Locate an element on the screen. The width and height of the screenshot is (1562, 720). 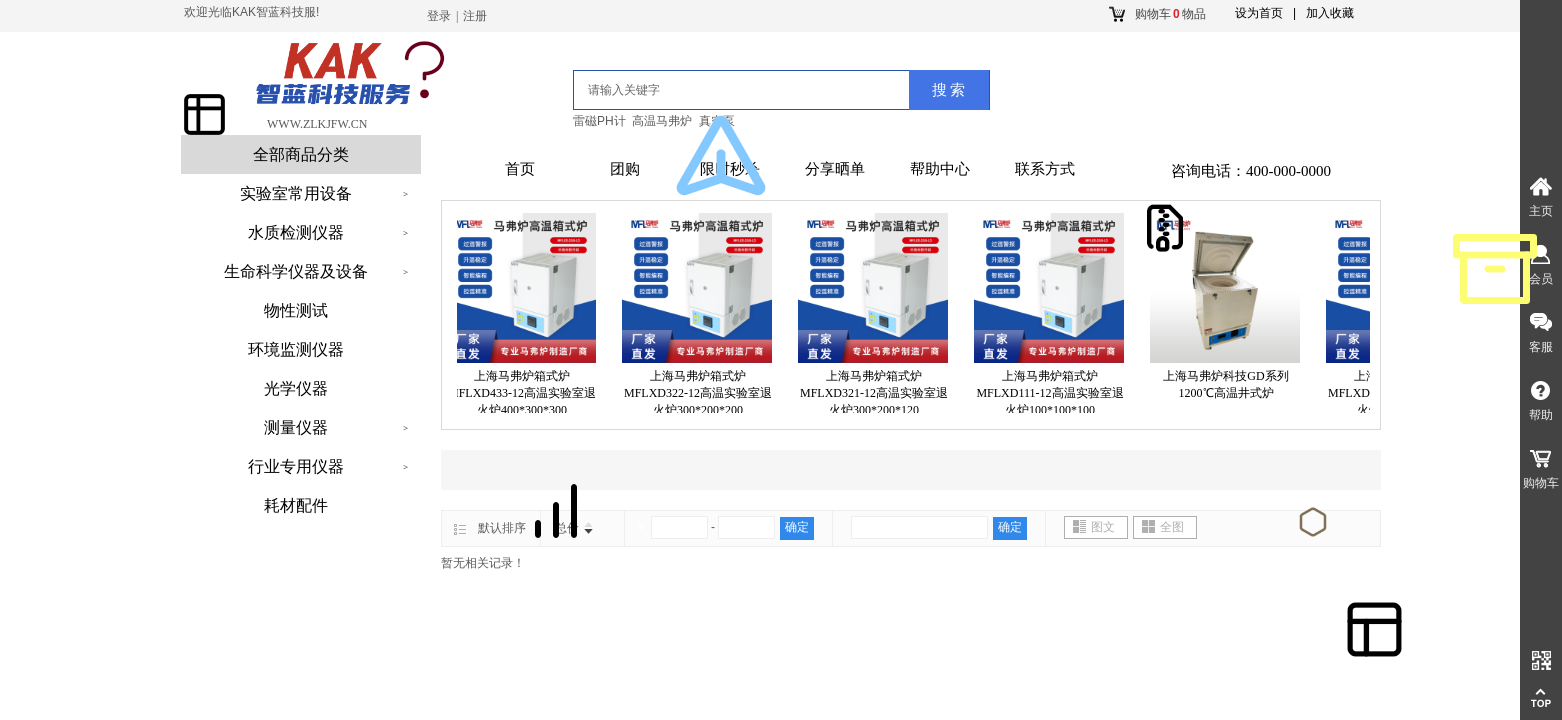
change page layout or view is located at coordinates (1374, 629).